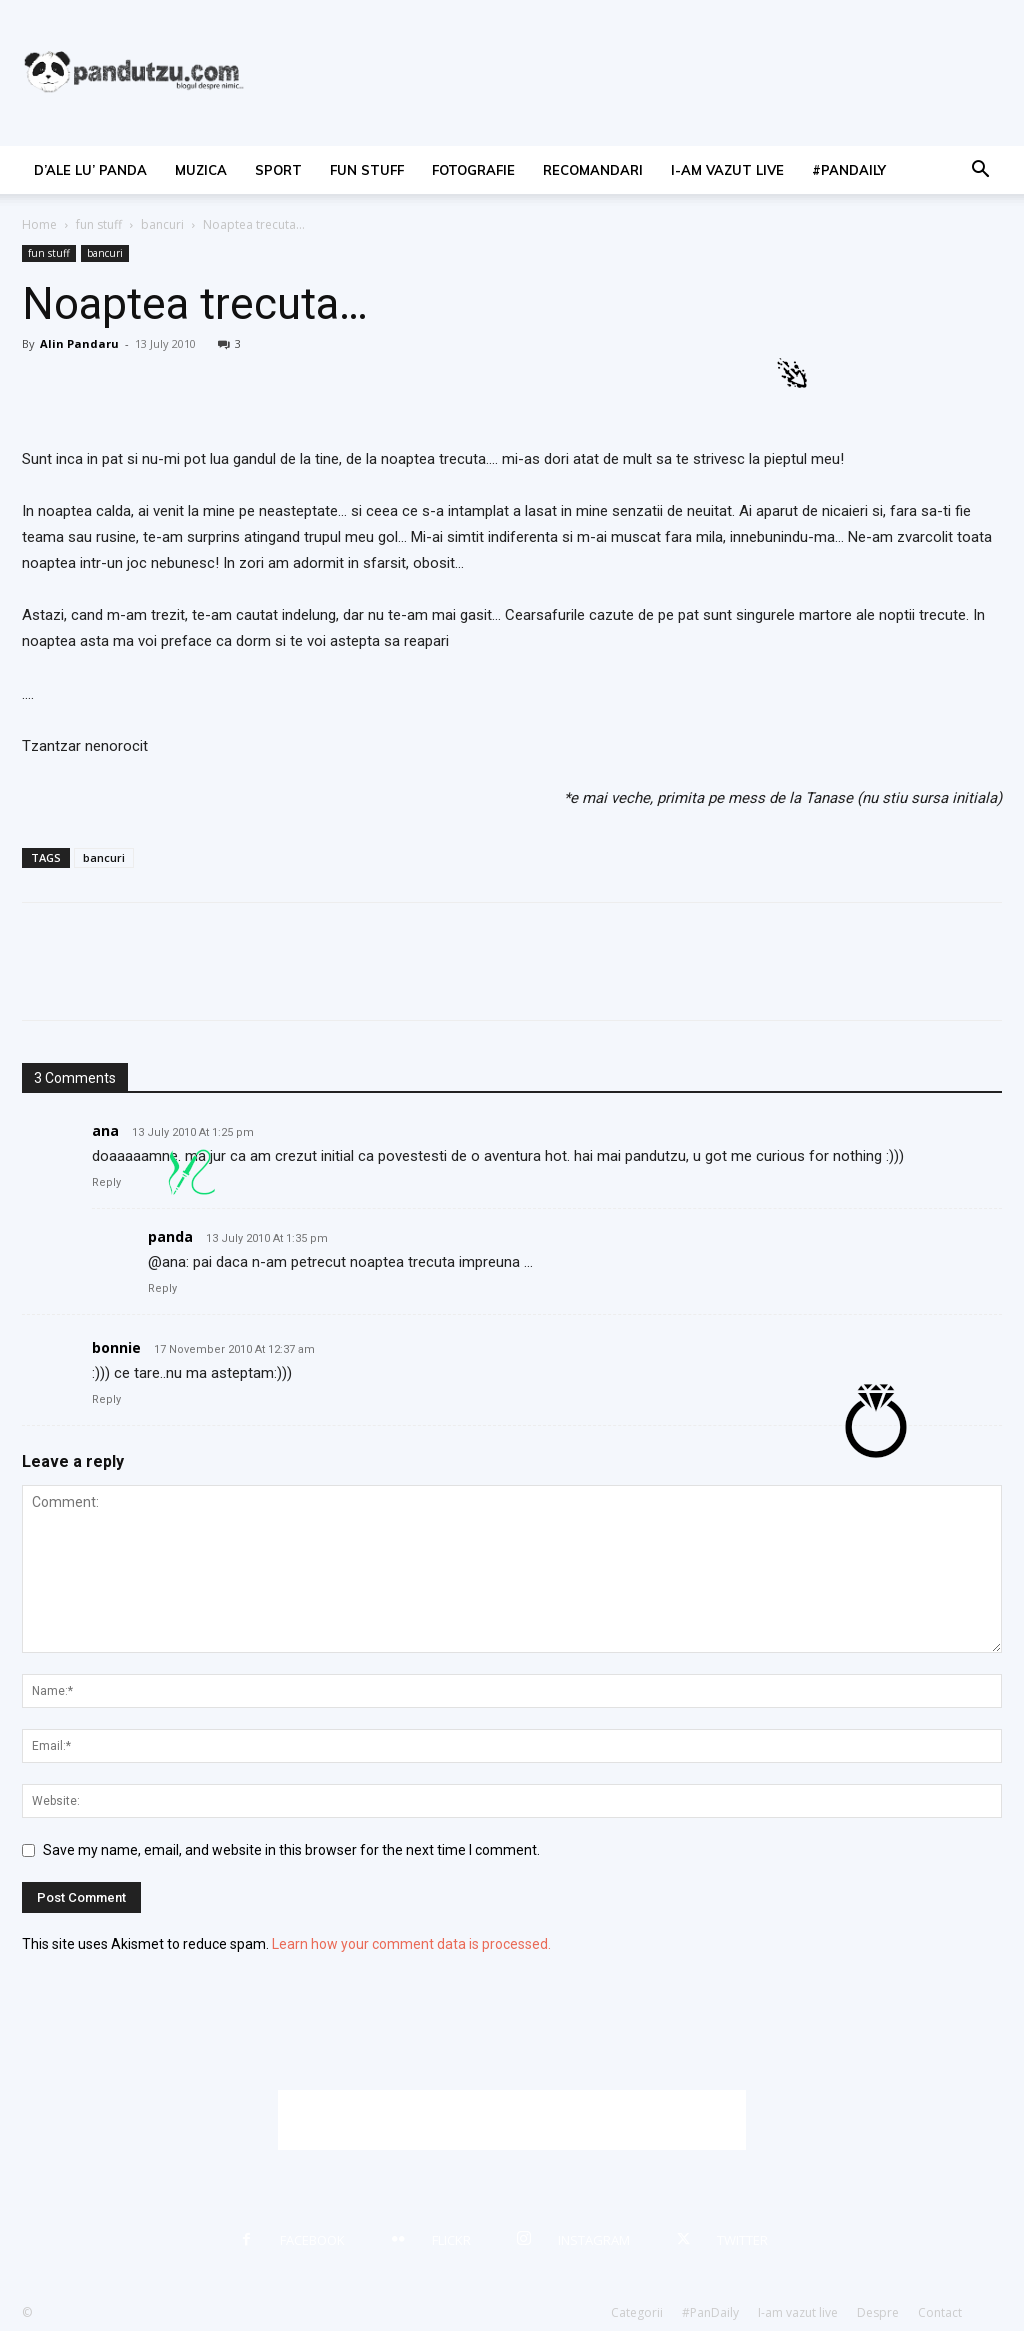  What do you see at coordinates (792, 373) in the screenshot?
I see `equip poison-tipped arrow or projectile` at bounding box center [792, 373].